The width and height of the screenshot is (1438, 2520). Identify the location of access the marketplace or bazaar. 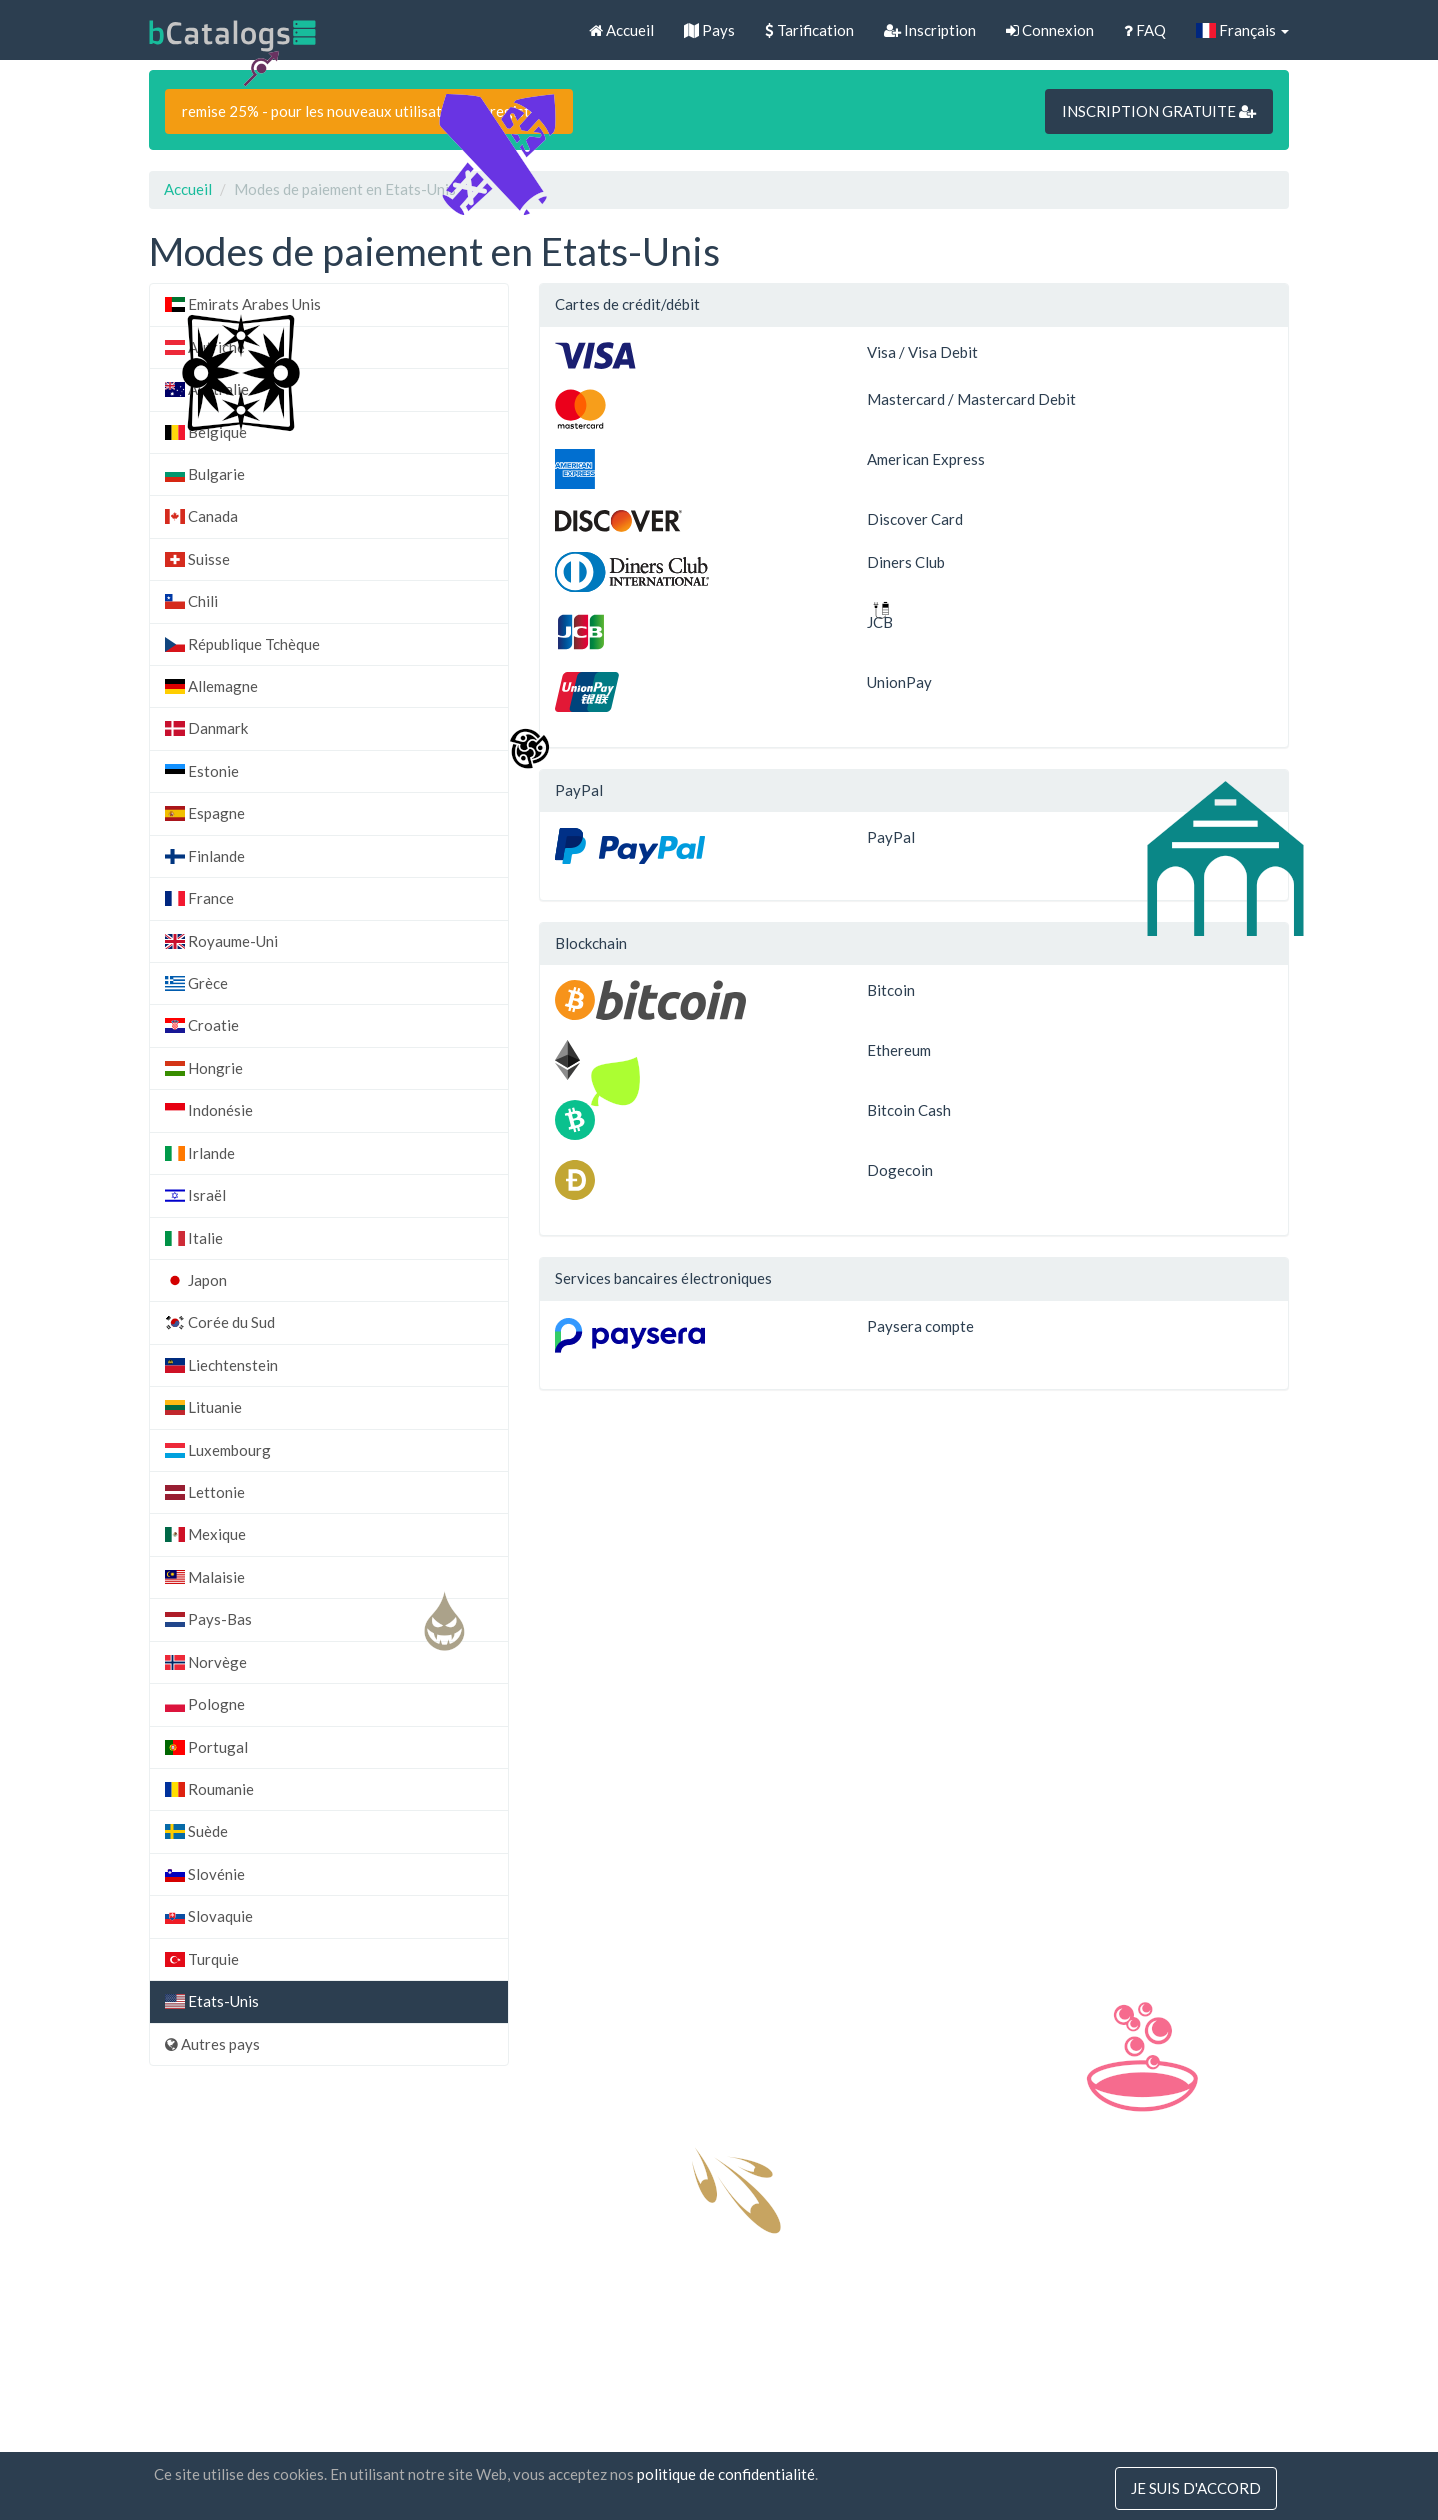
(1225, 858).